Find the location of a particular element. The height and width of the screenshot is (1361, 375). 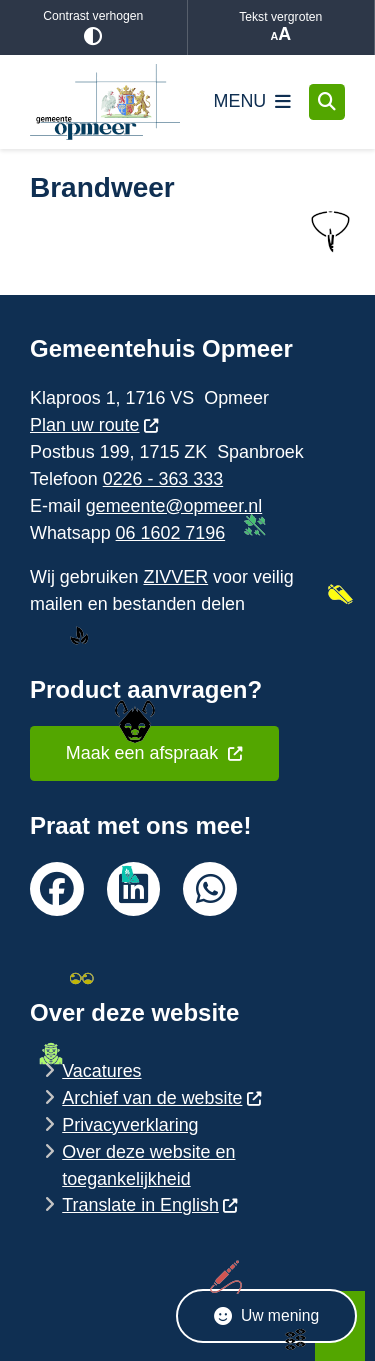

select hyena character or avatar is located at coordinates (135, 722).